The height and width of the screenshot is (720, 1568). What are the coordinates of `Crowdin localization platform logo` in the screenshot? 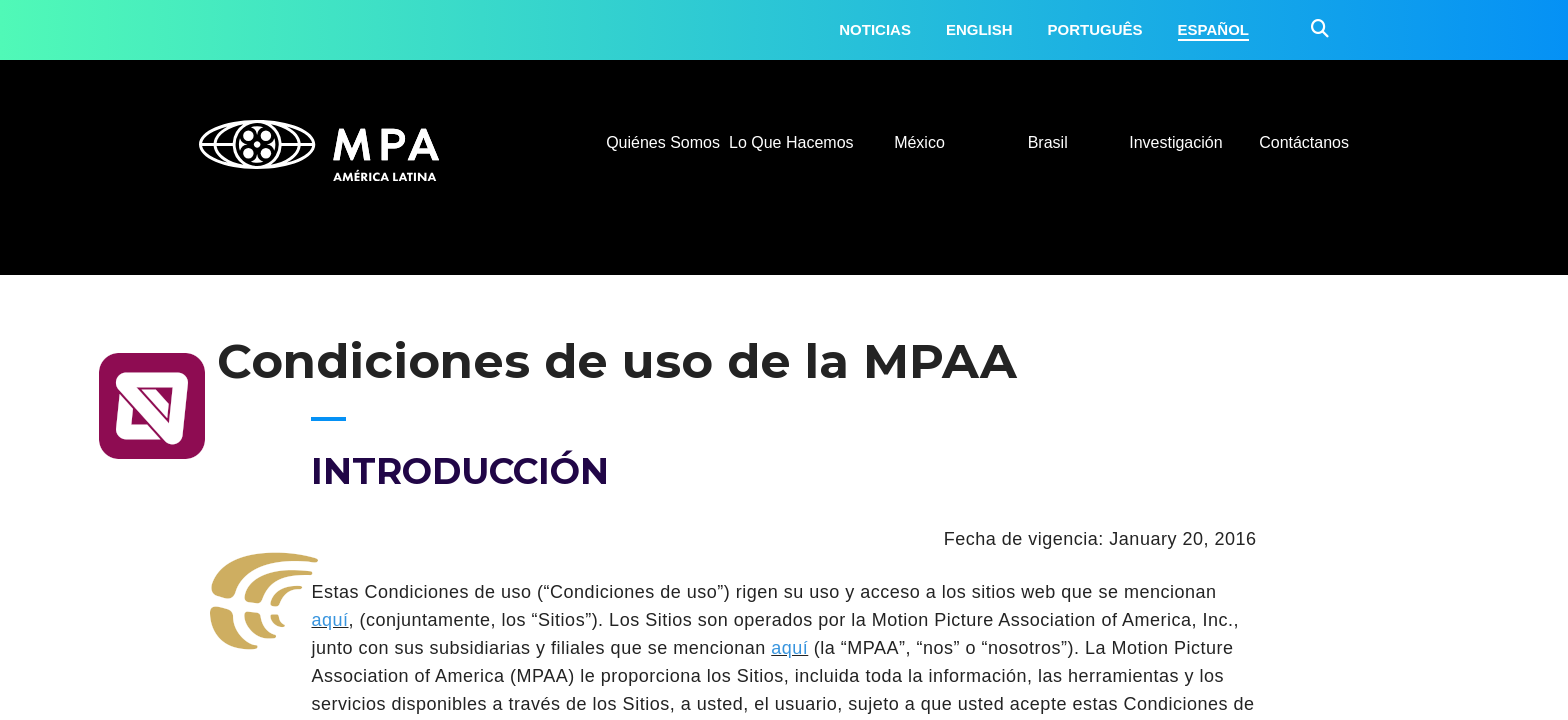 It's located at (264, 601).